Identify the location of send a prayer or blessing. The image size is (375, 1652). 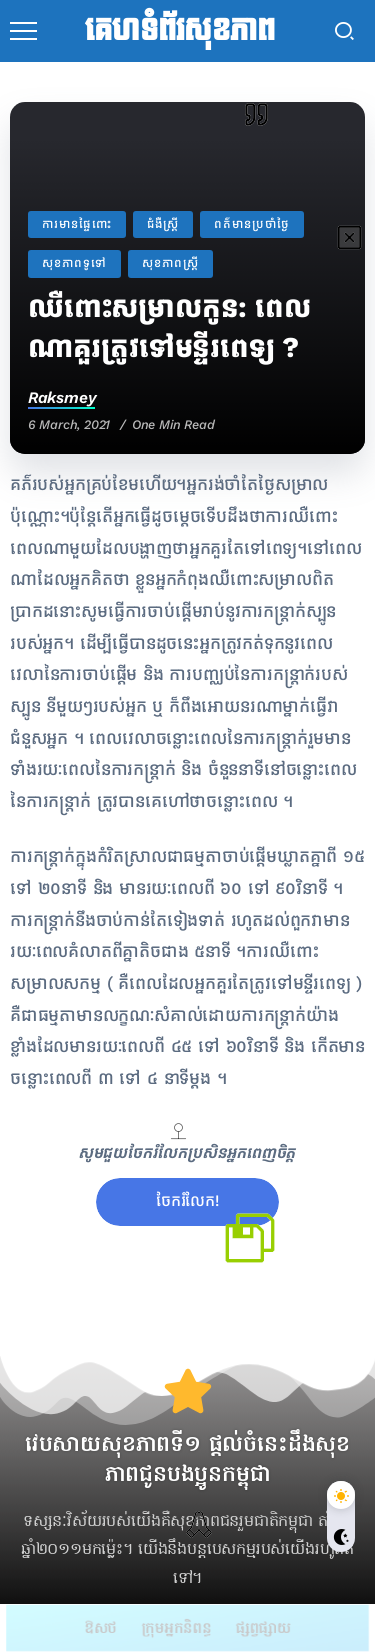
(199, 1525).